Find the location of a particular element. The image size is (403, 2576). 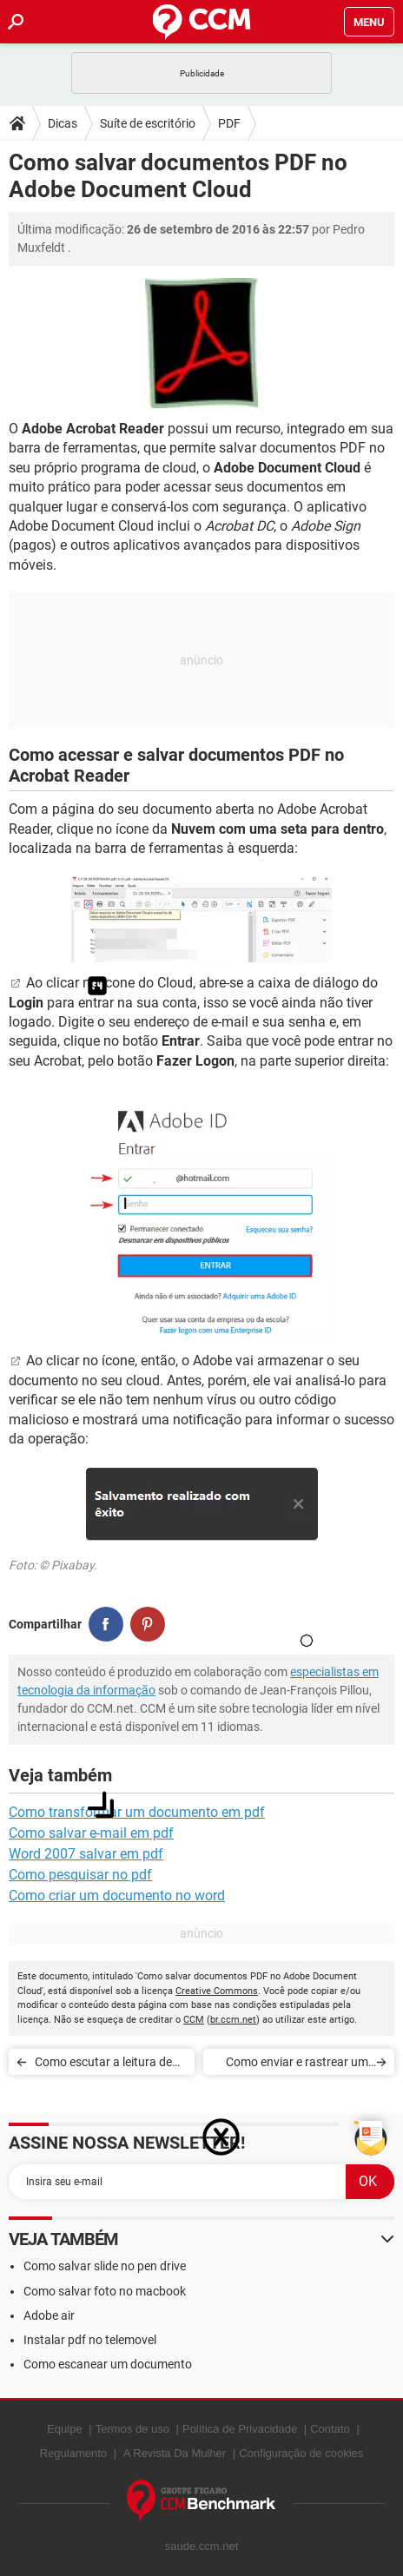

xbox x button indicator is located at coordinates (221, 2137).